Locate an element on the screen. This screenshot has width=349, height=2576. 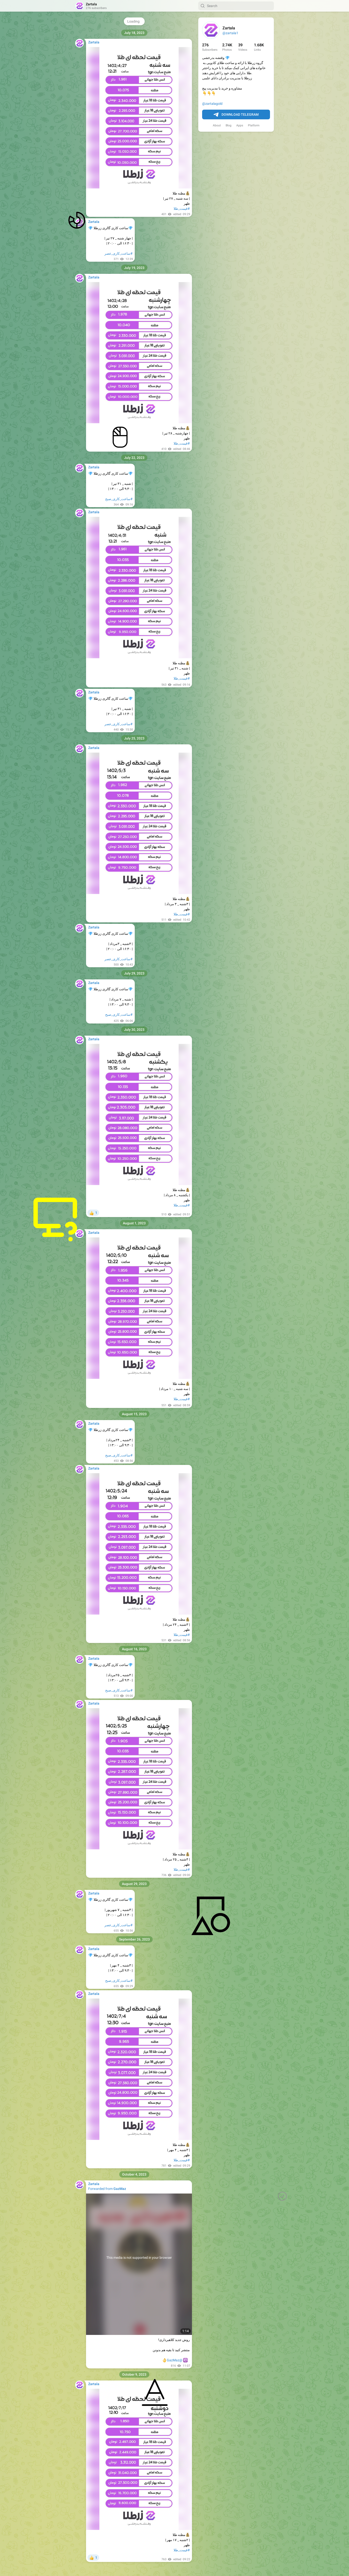
get help with desktop or computer settings is located at coordinates (55, 1217).